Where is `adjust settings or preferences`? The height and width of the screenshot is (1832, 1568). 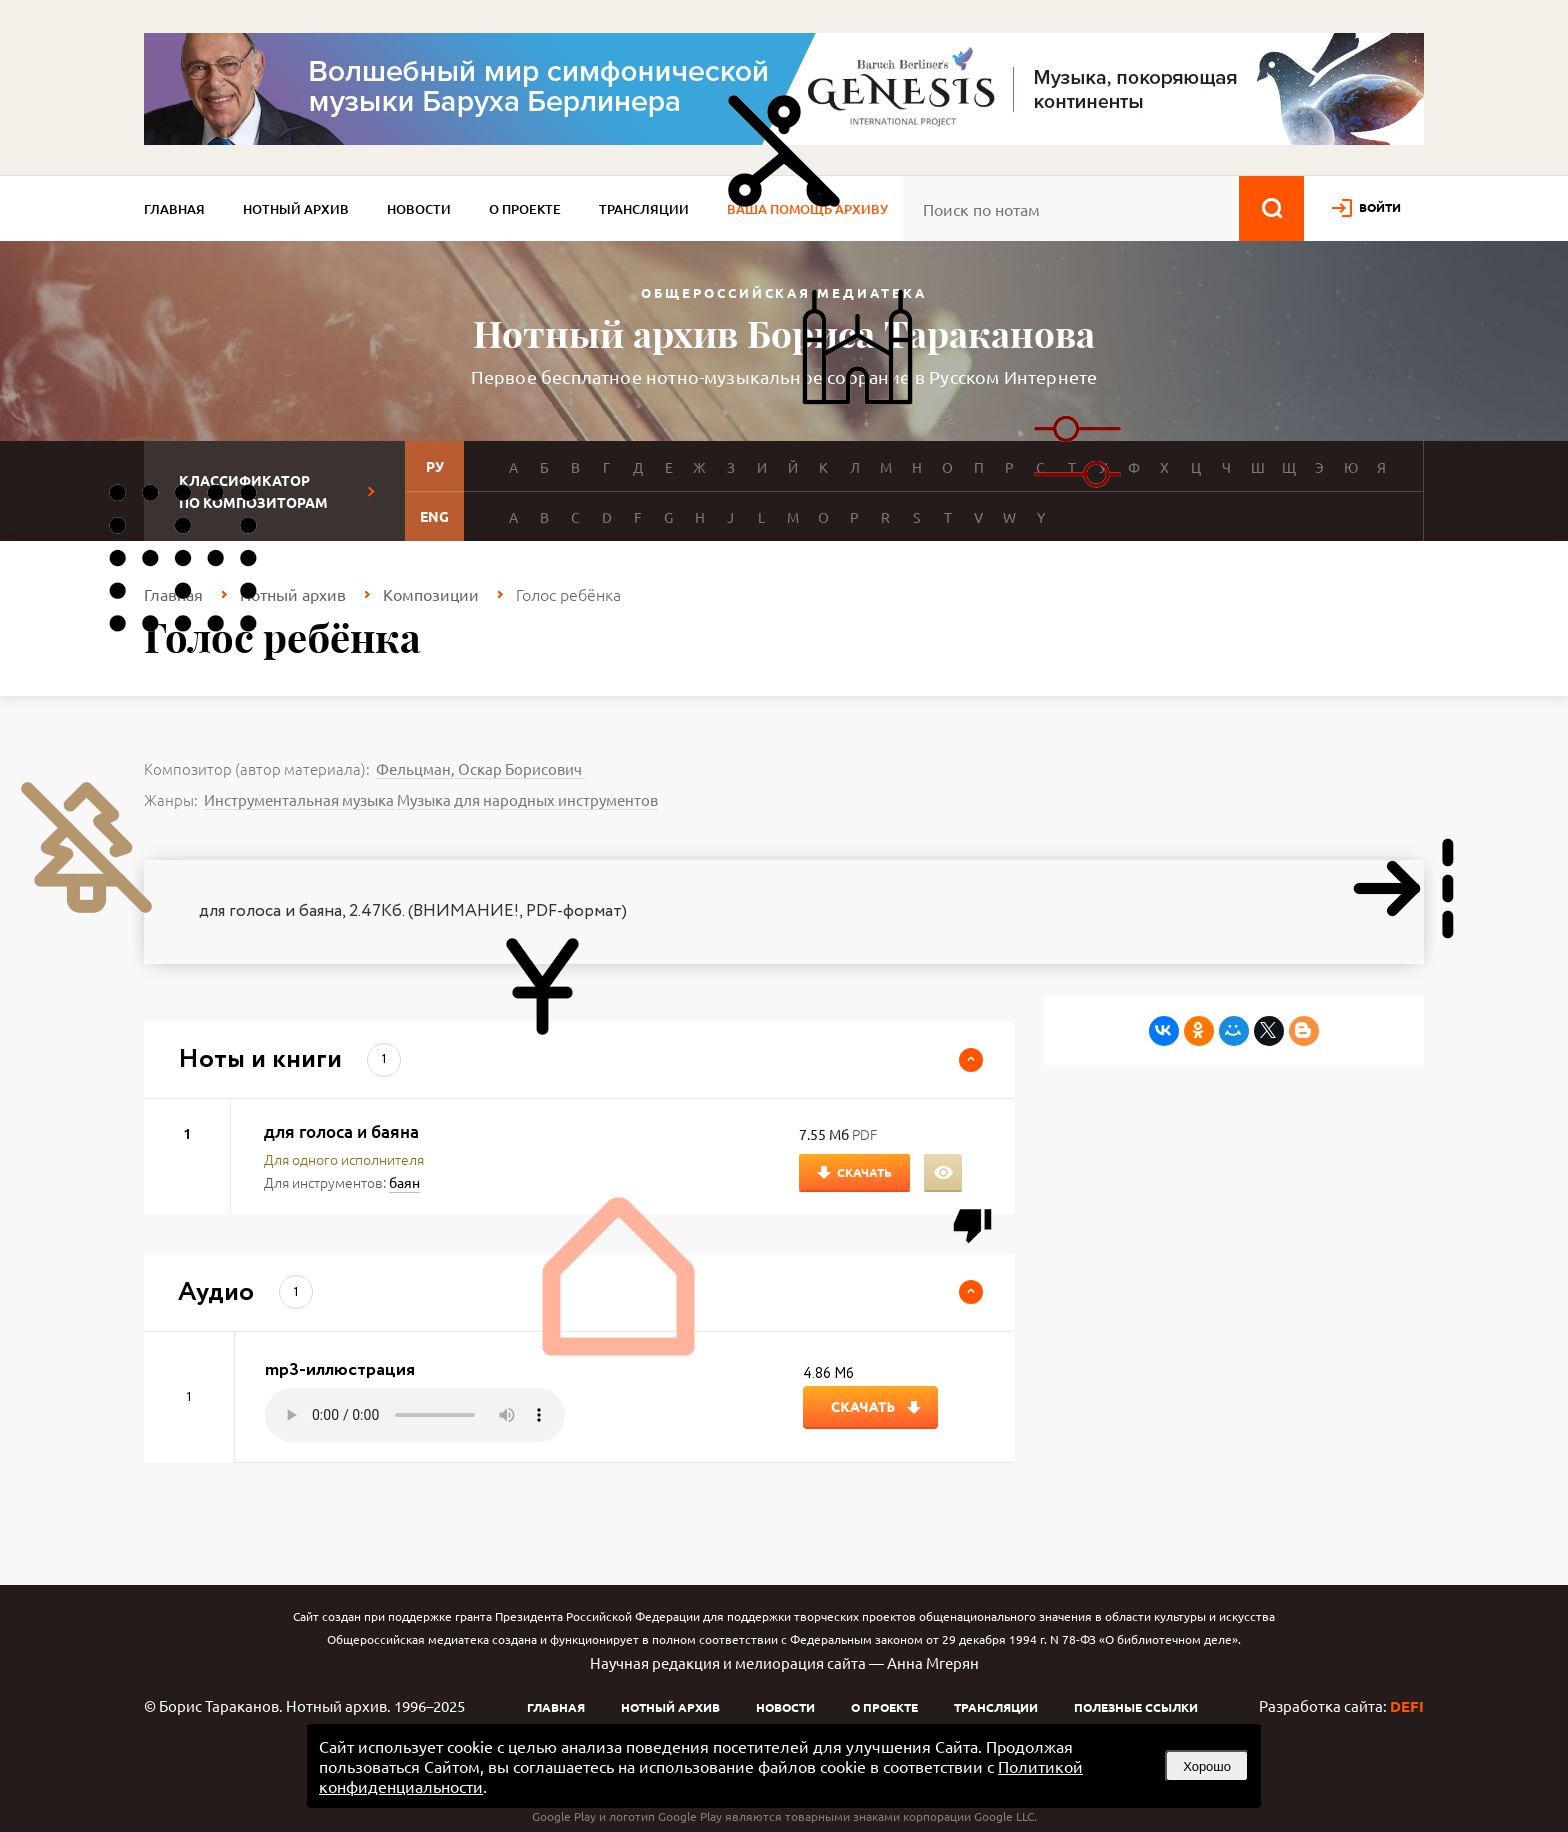 adjust settings or preferences is located at coordinates (1077, 451).